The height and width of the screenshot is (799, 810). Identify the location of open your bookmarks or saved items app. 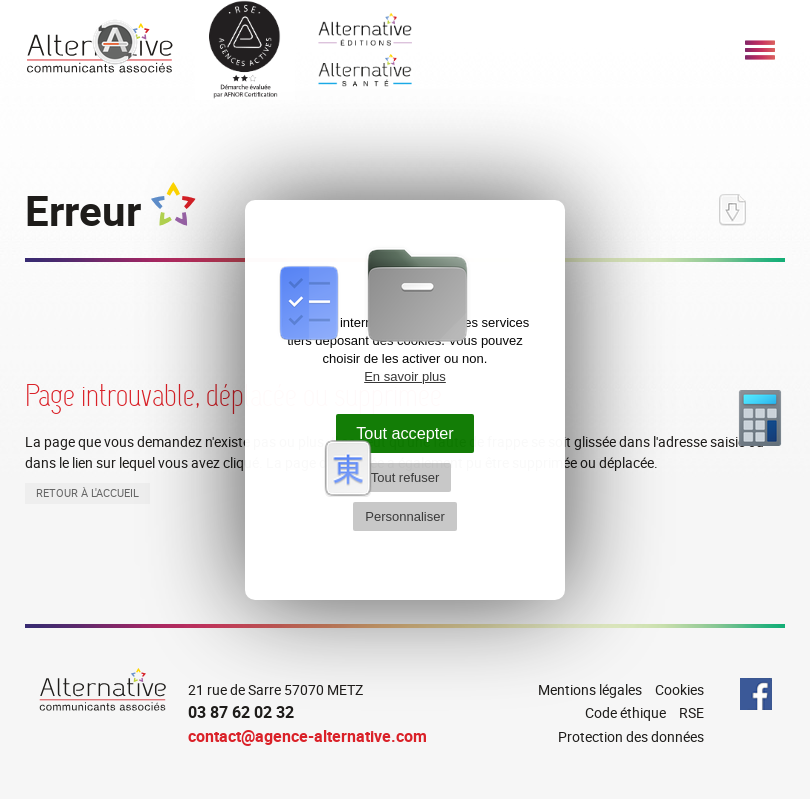
(309, 303).